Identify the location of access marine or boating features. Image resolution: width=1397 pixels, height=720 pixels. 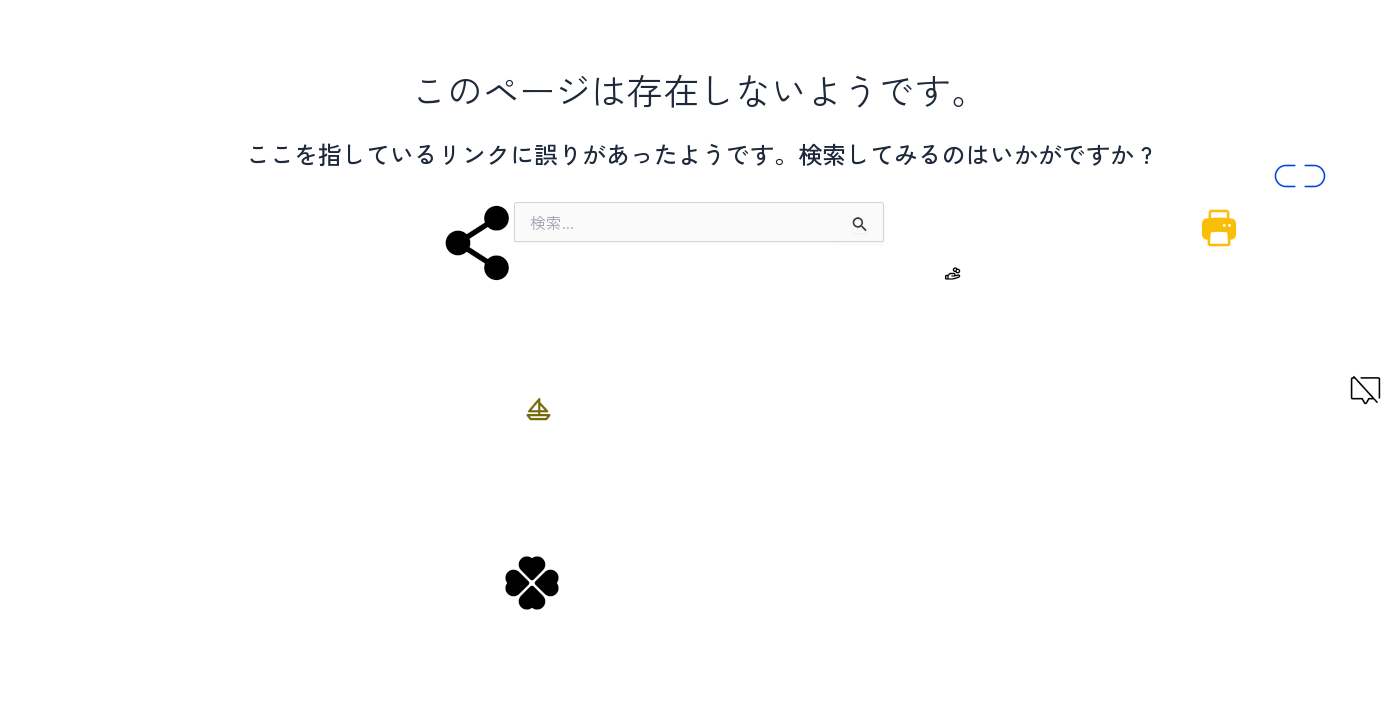
(538, 410).